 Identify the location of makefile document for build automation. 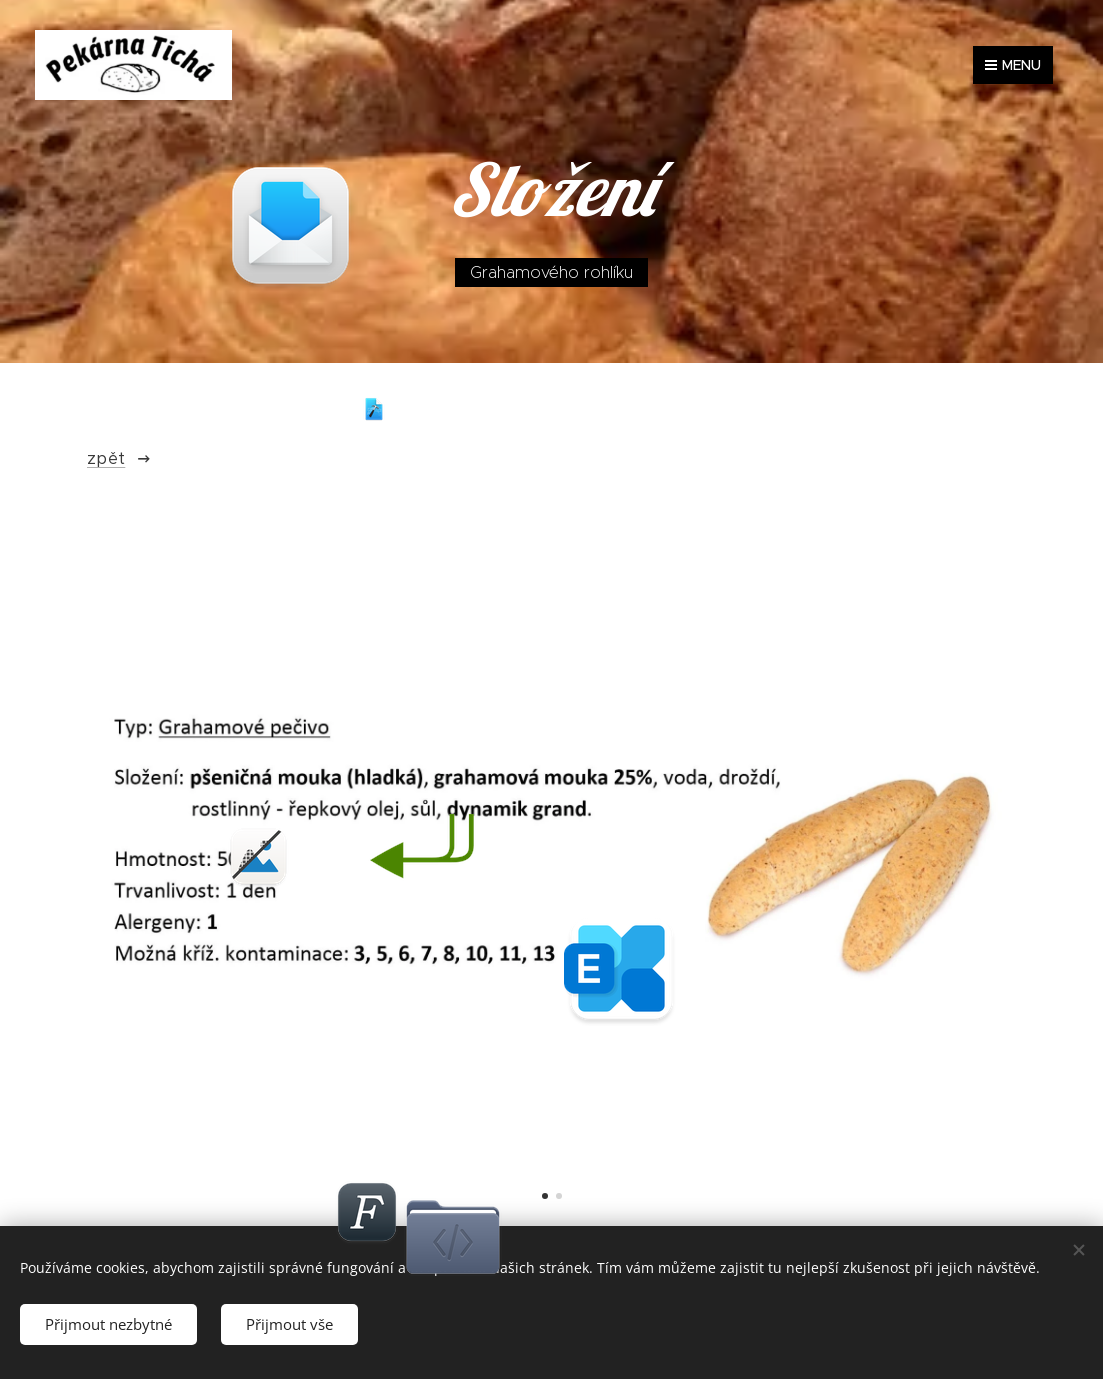
(374, 409).